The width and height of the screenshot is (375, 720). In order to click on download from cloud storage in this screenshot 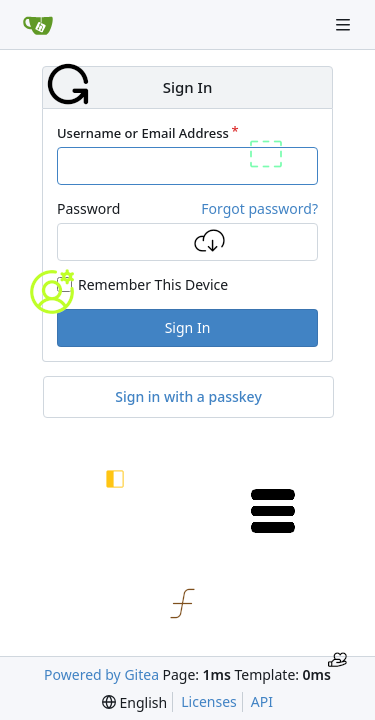, I will do `click(209, 240)`.